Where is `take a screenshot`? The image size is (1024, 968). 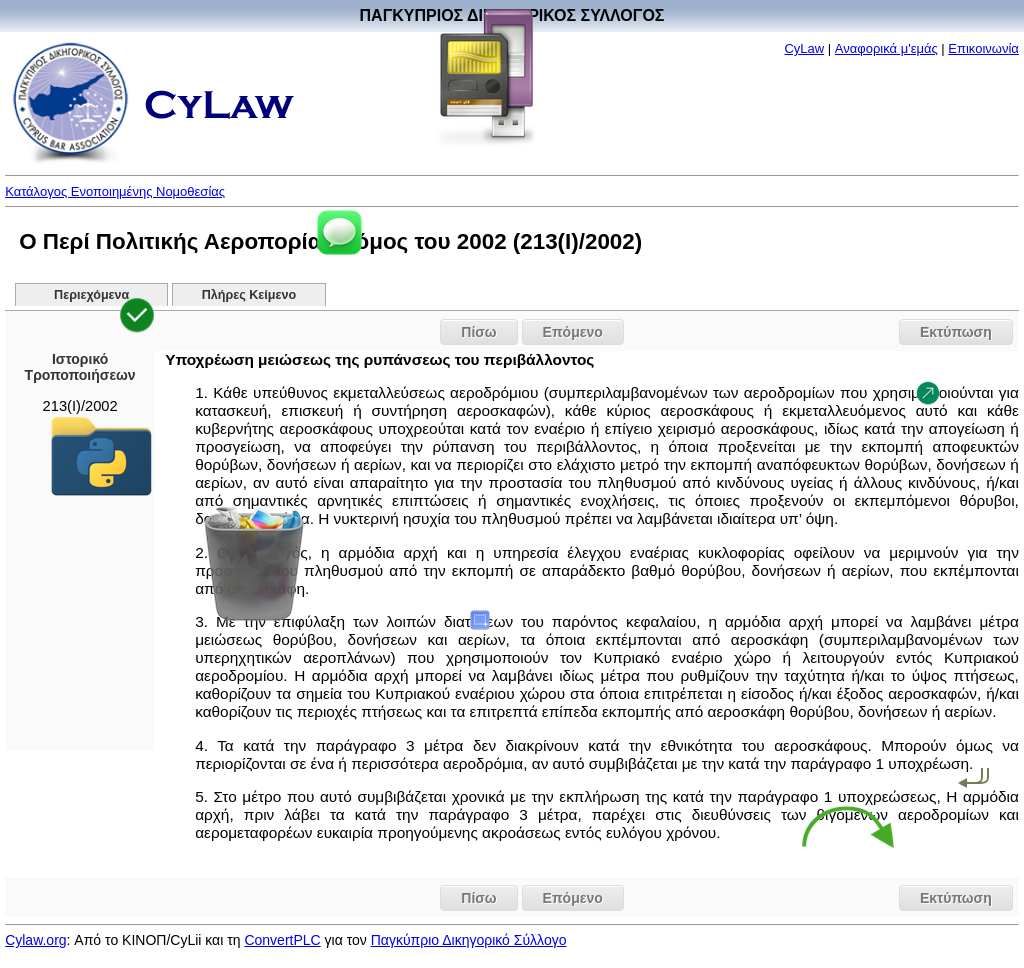
take a screenshot is located at coordinates (480, 620).